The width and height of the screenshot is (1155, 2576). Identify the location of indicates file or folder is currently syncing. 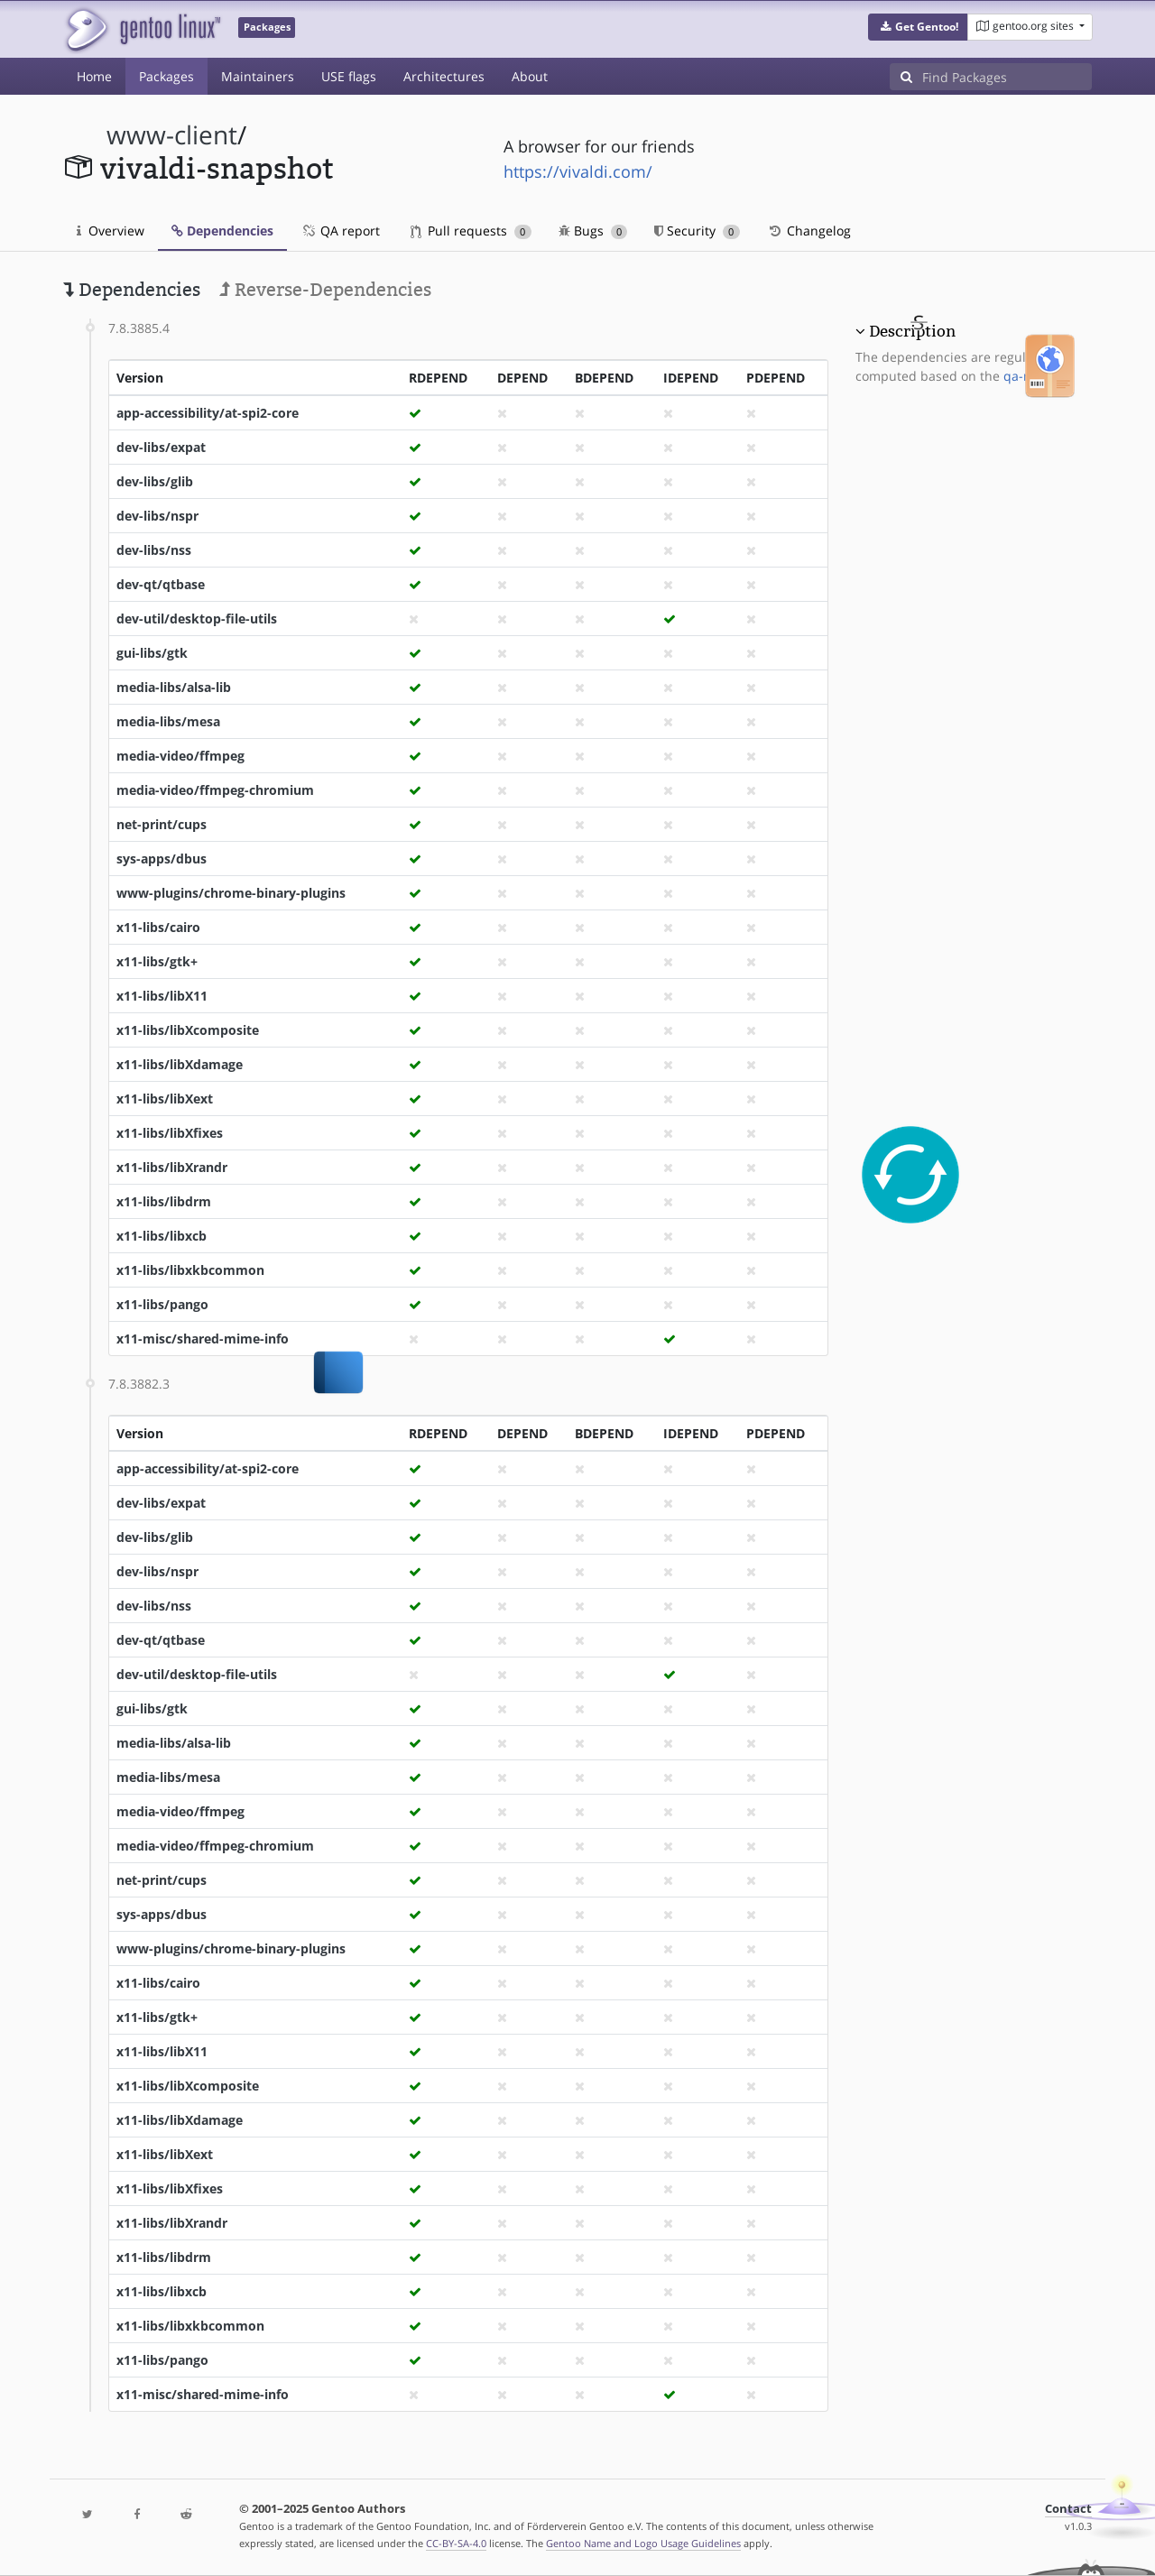
(910, 1175).